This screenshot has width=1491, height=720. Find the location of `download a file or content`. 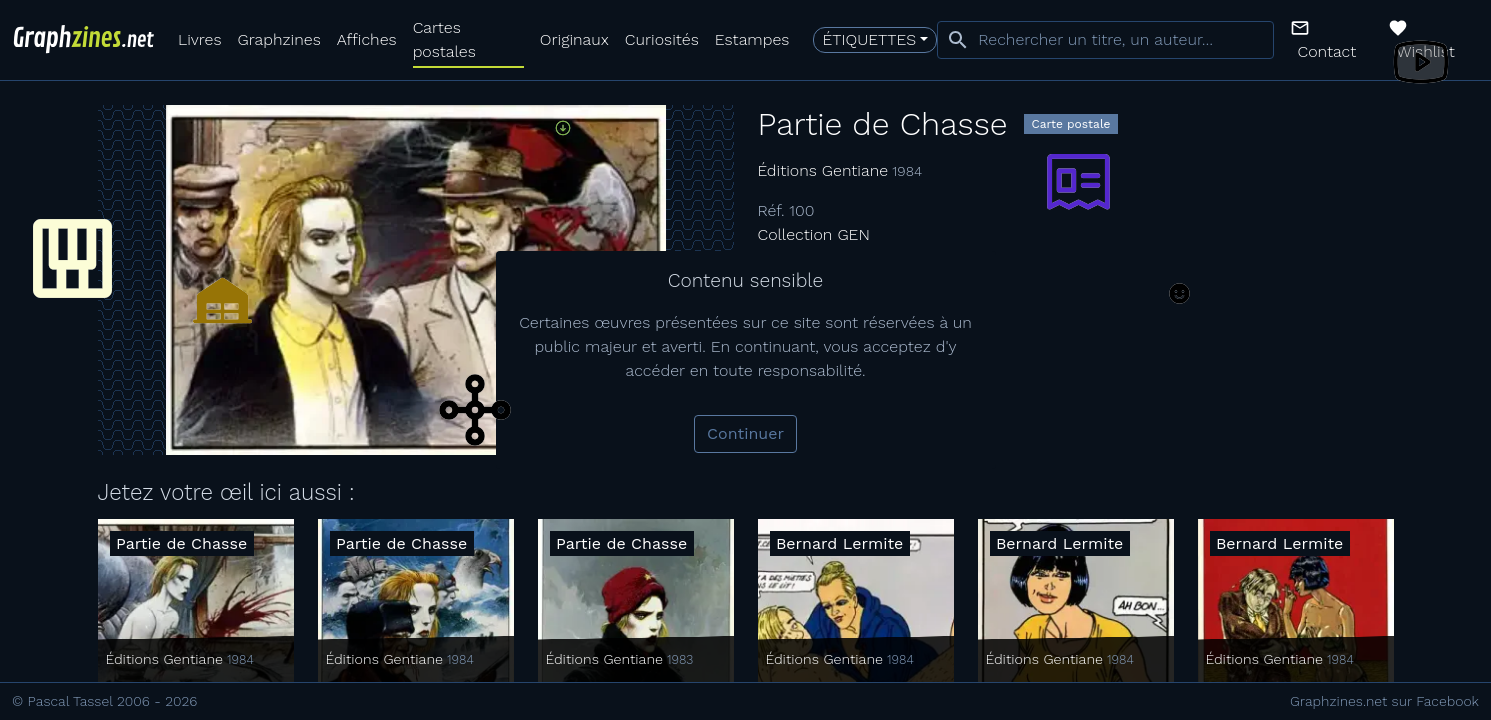

download a file or content is located at coordinates (563, 128).